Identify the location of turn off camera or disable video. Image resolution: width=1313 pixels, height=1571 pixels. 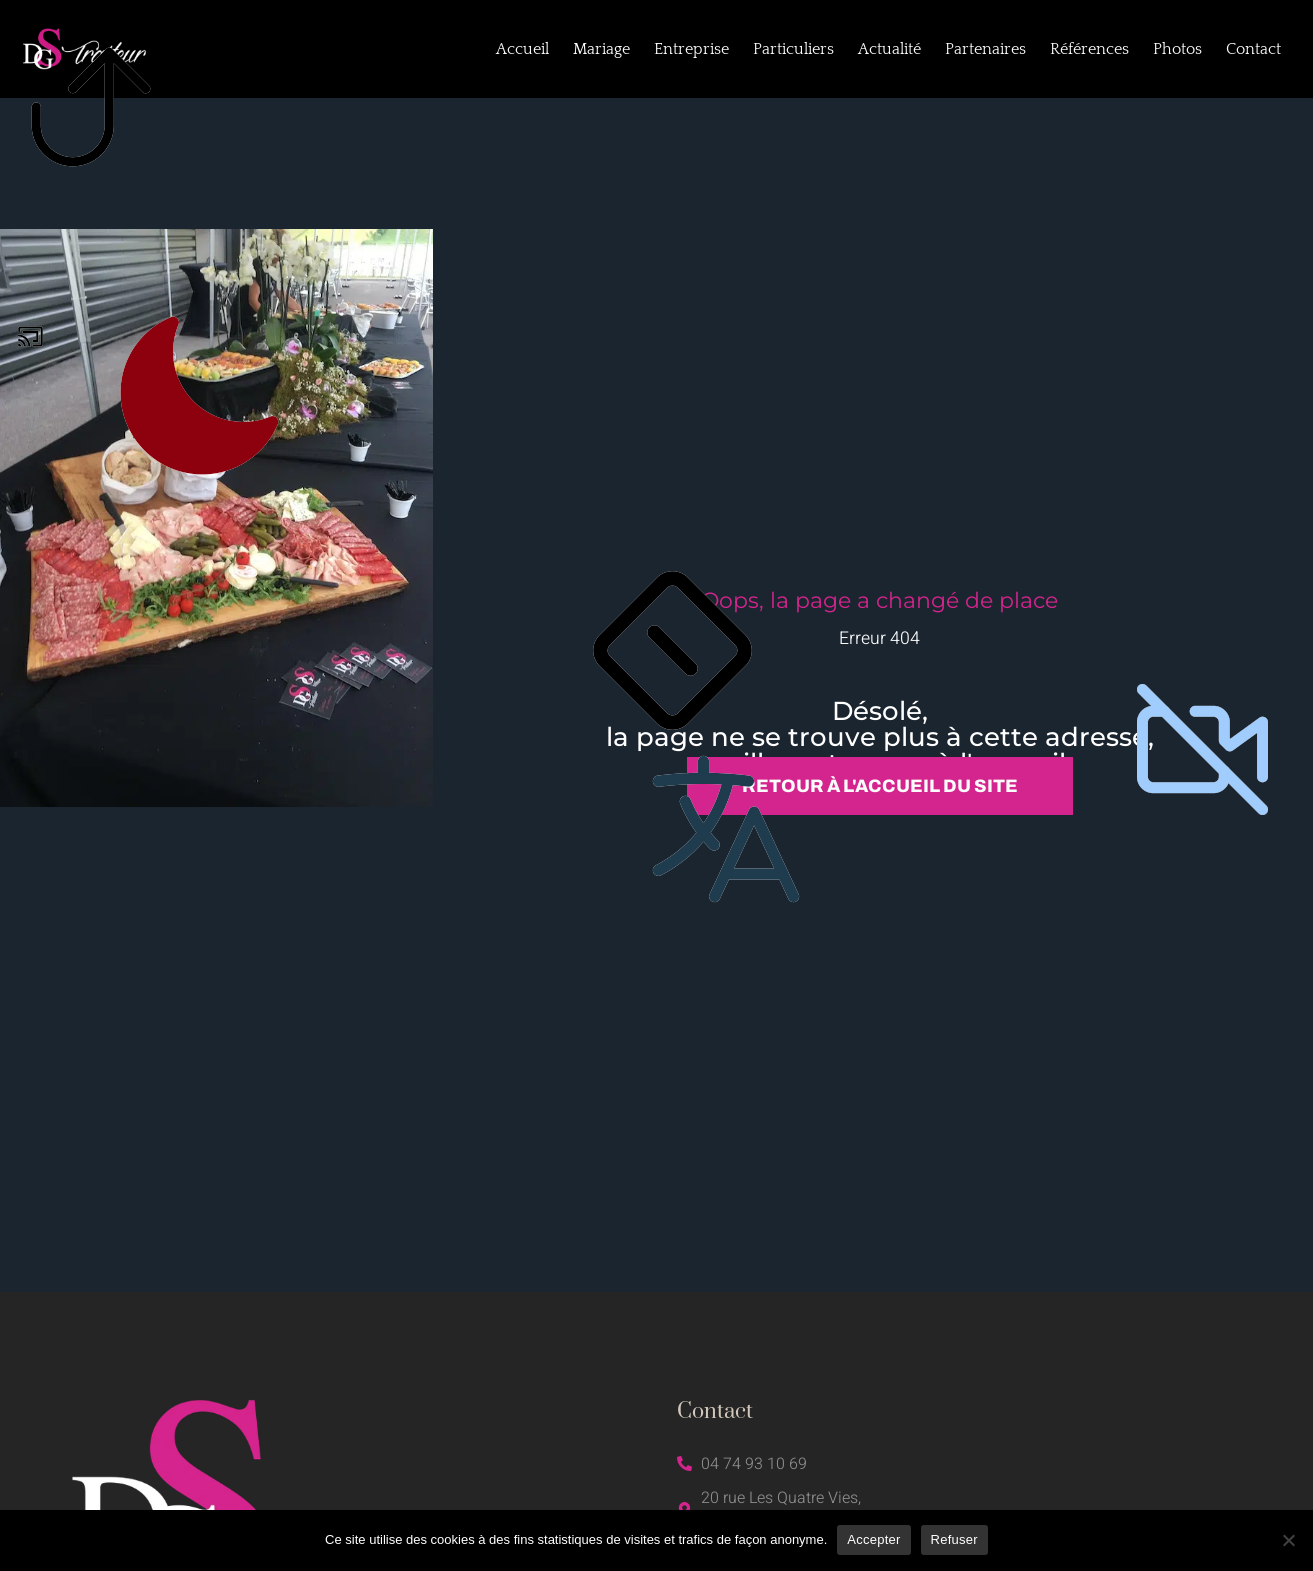
(1202, 749).